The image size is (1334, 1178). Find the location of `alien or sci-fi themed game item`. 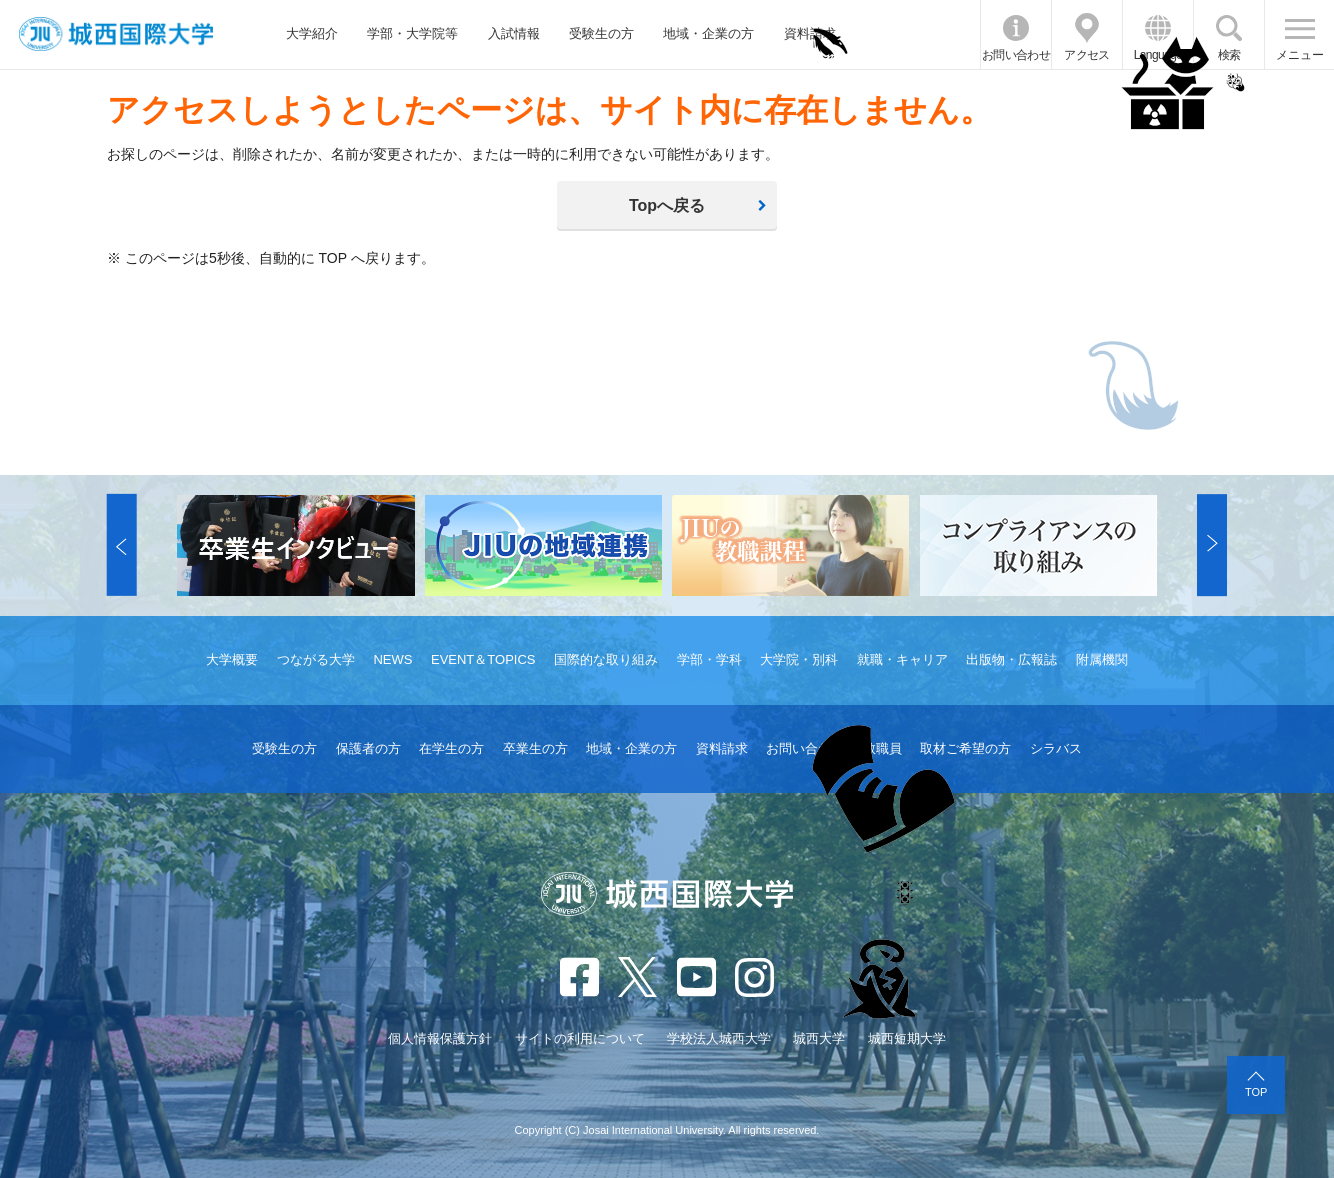

alien or sci-fi themed game item is located at coordinates (879, 979).